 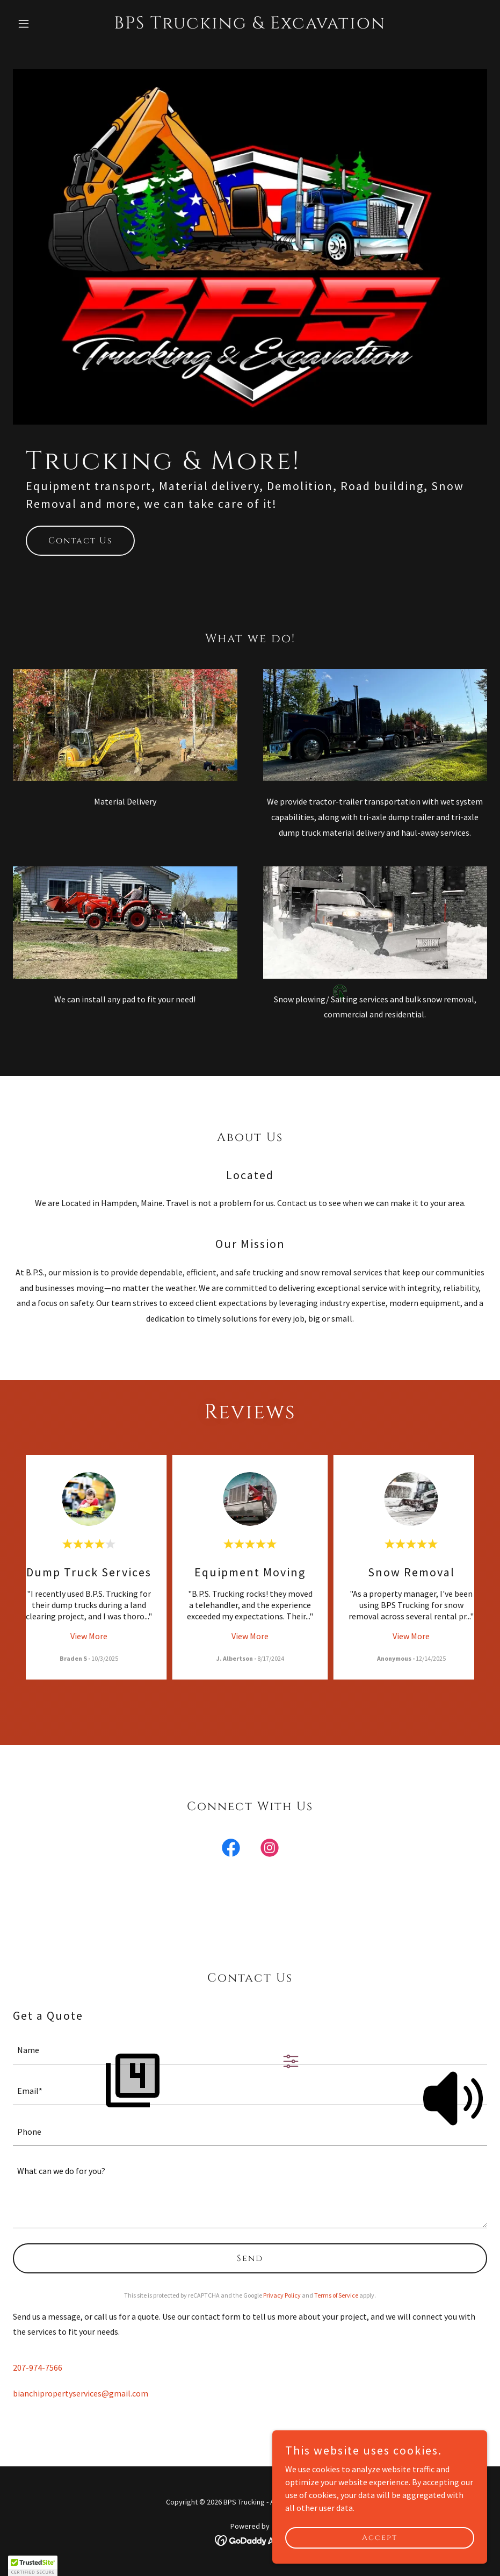 What do you see at coordinates (453, 2098) in the screenshot?
I see `adjust or unmute audio volume` at bounding box center [453, 2098].